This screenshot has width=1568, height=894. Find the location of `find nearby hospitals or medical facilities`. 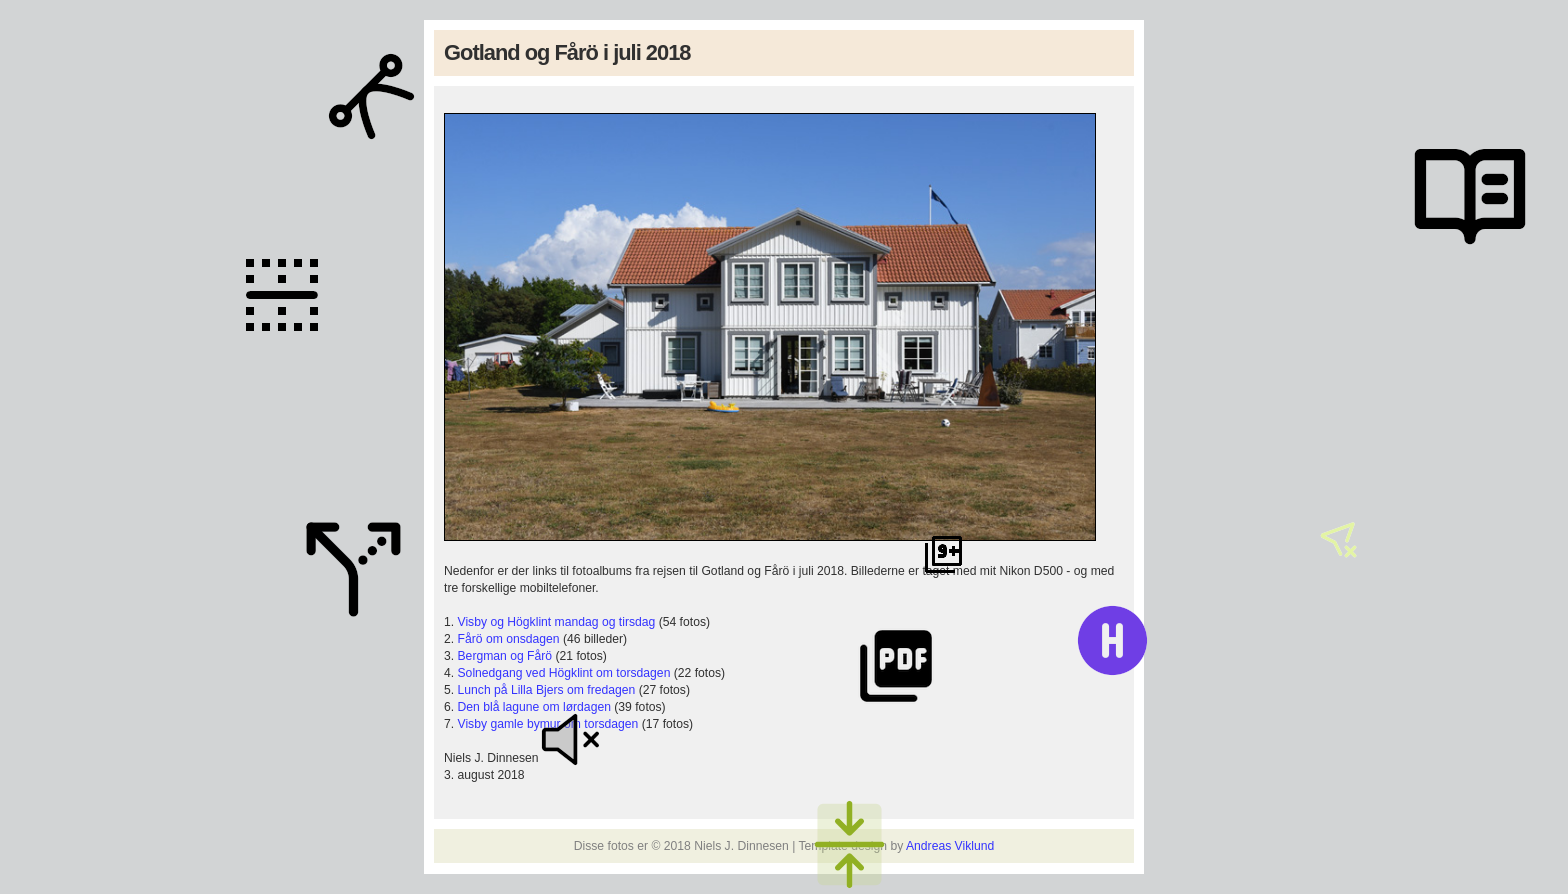

find nearby hospitals or medical facilities is located at coordinates (1112, 640).